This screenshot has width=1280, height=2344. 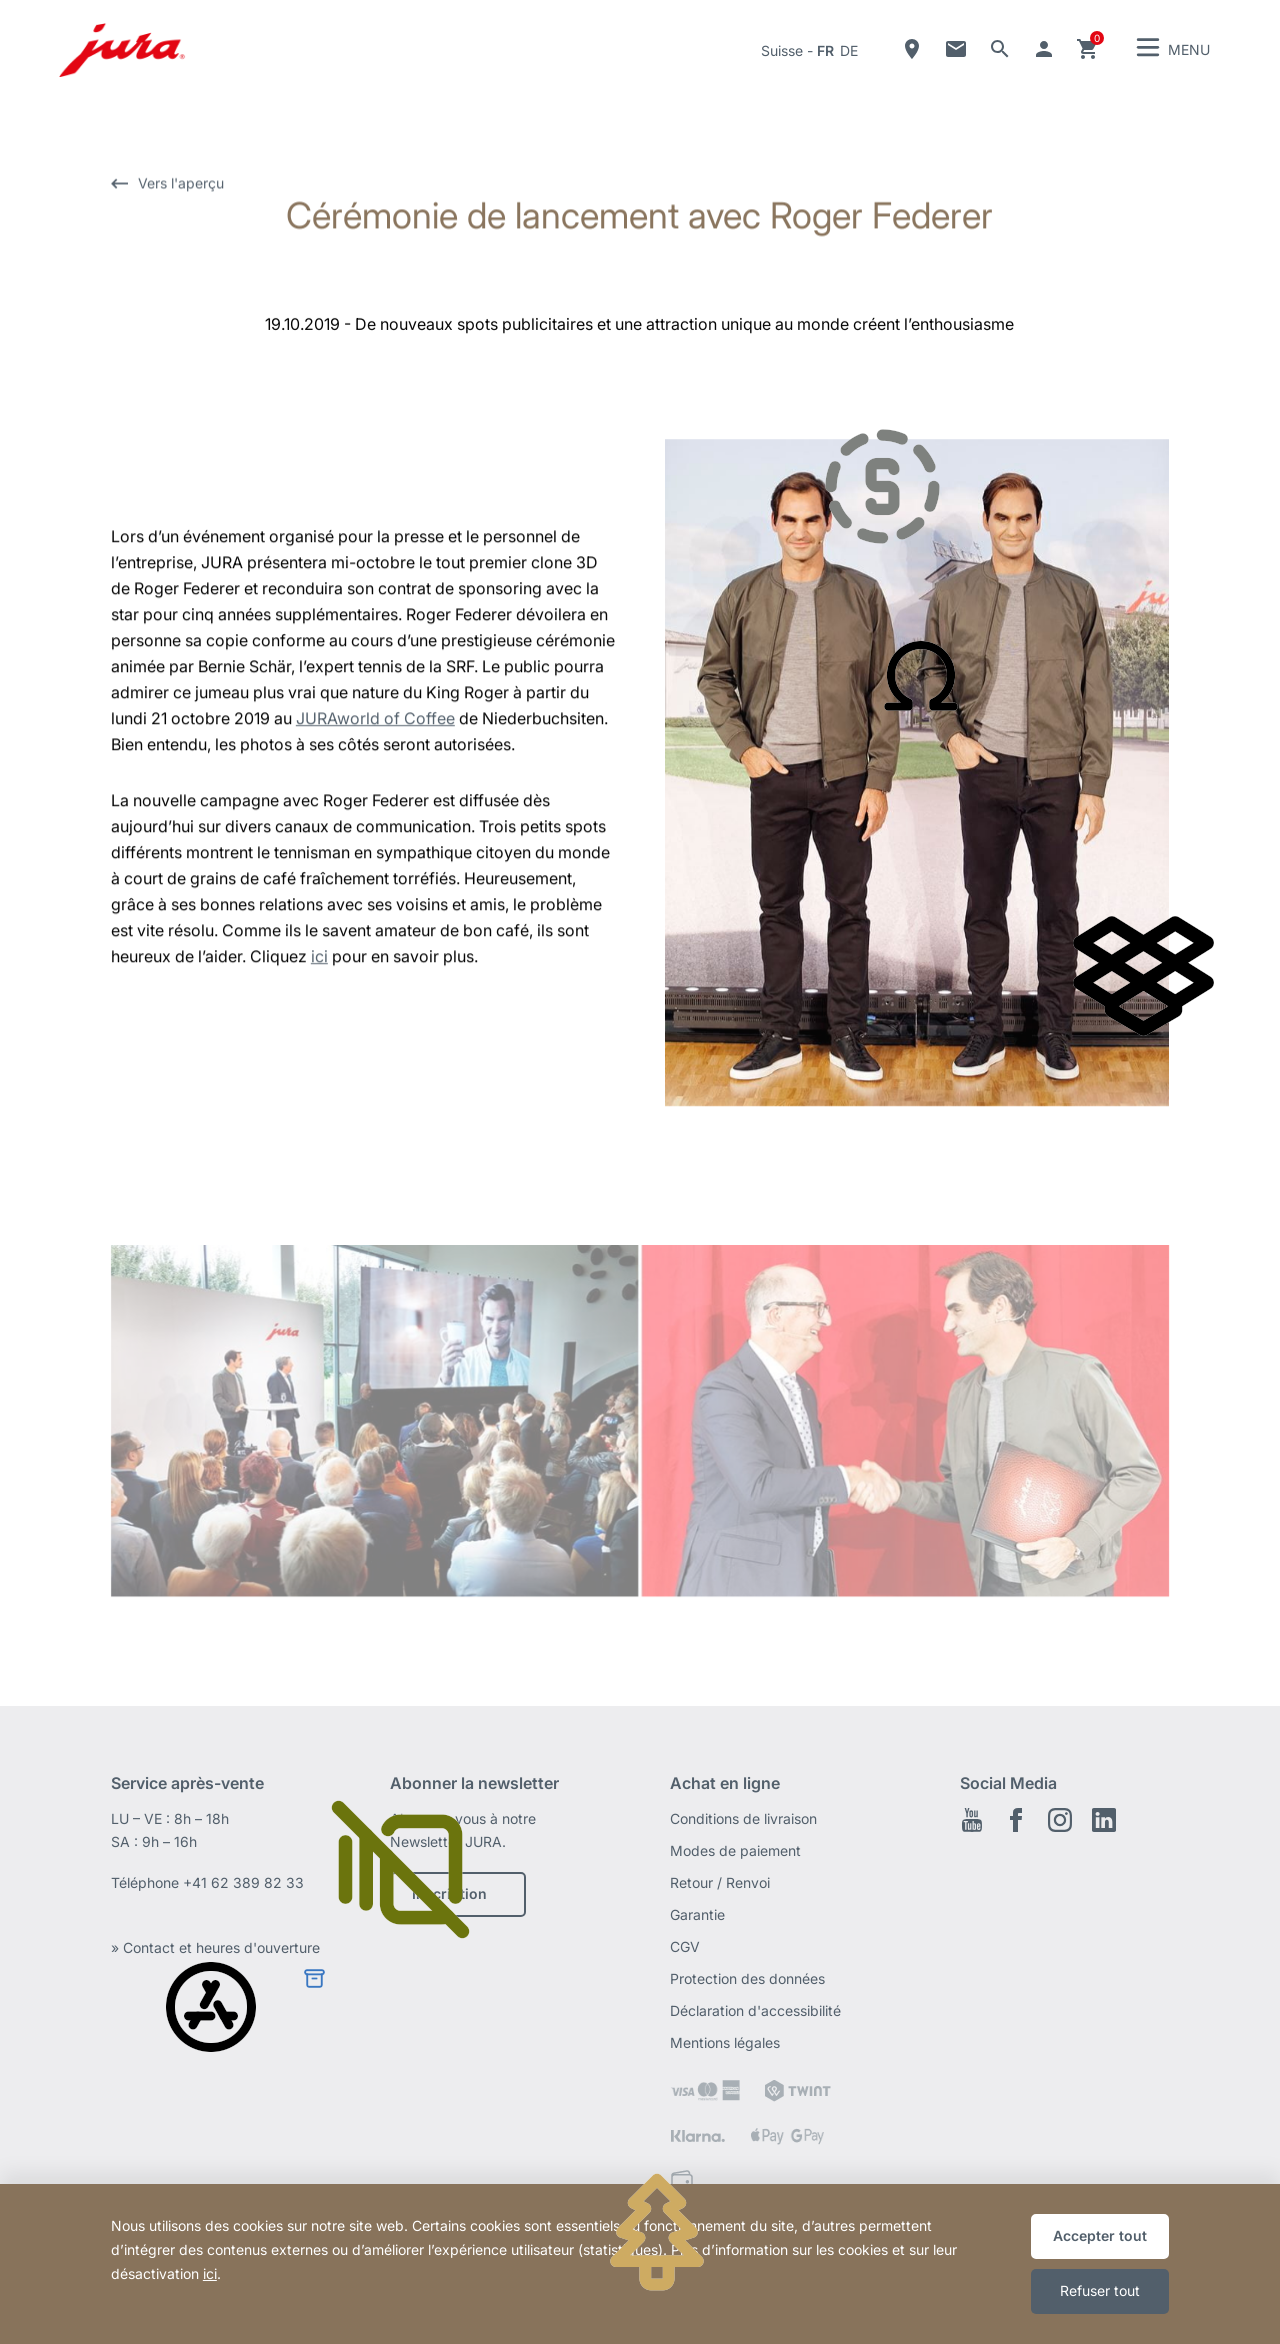 I want to click on version history unavailable, so click(x=400, y=1869).